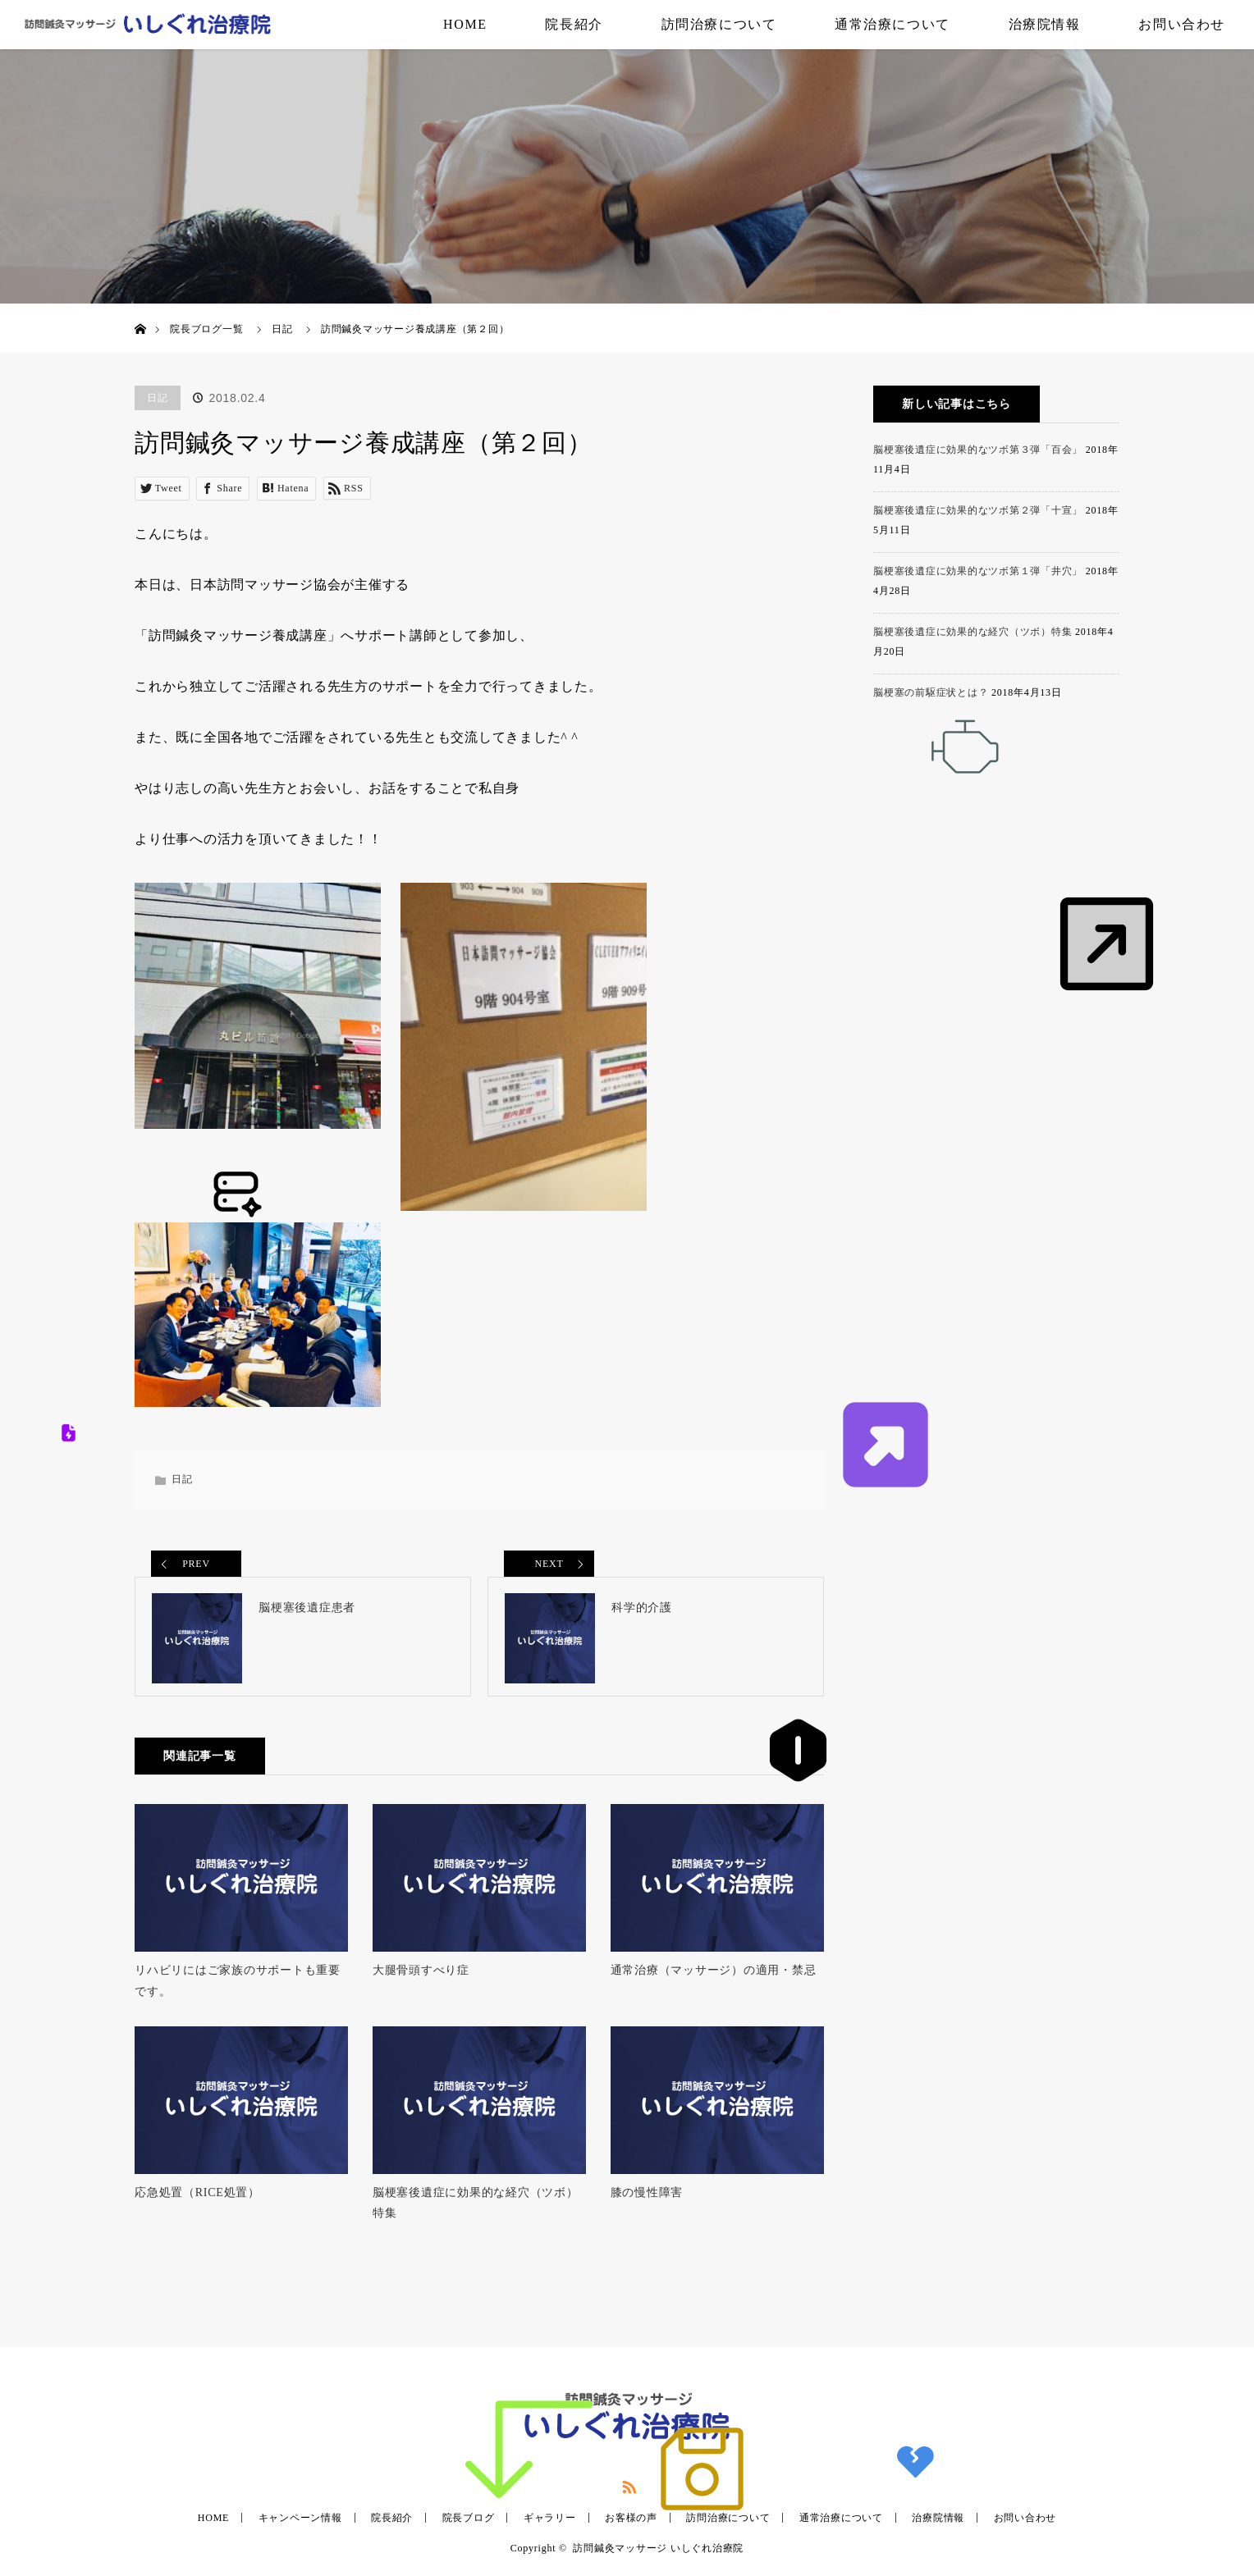 The height and width of the screenshot is (2576, 1254). I want to click on access AI-powered server features, so click(236, 1191).